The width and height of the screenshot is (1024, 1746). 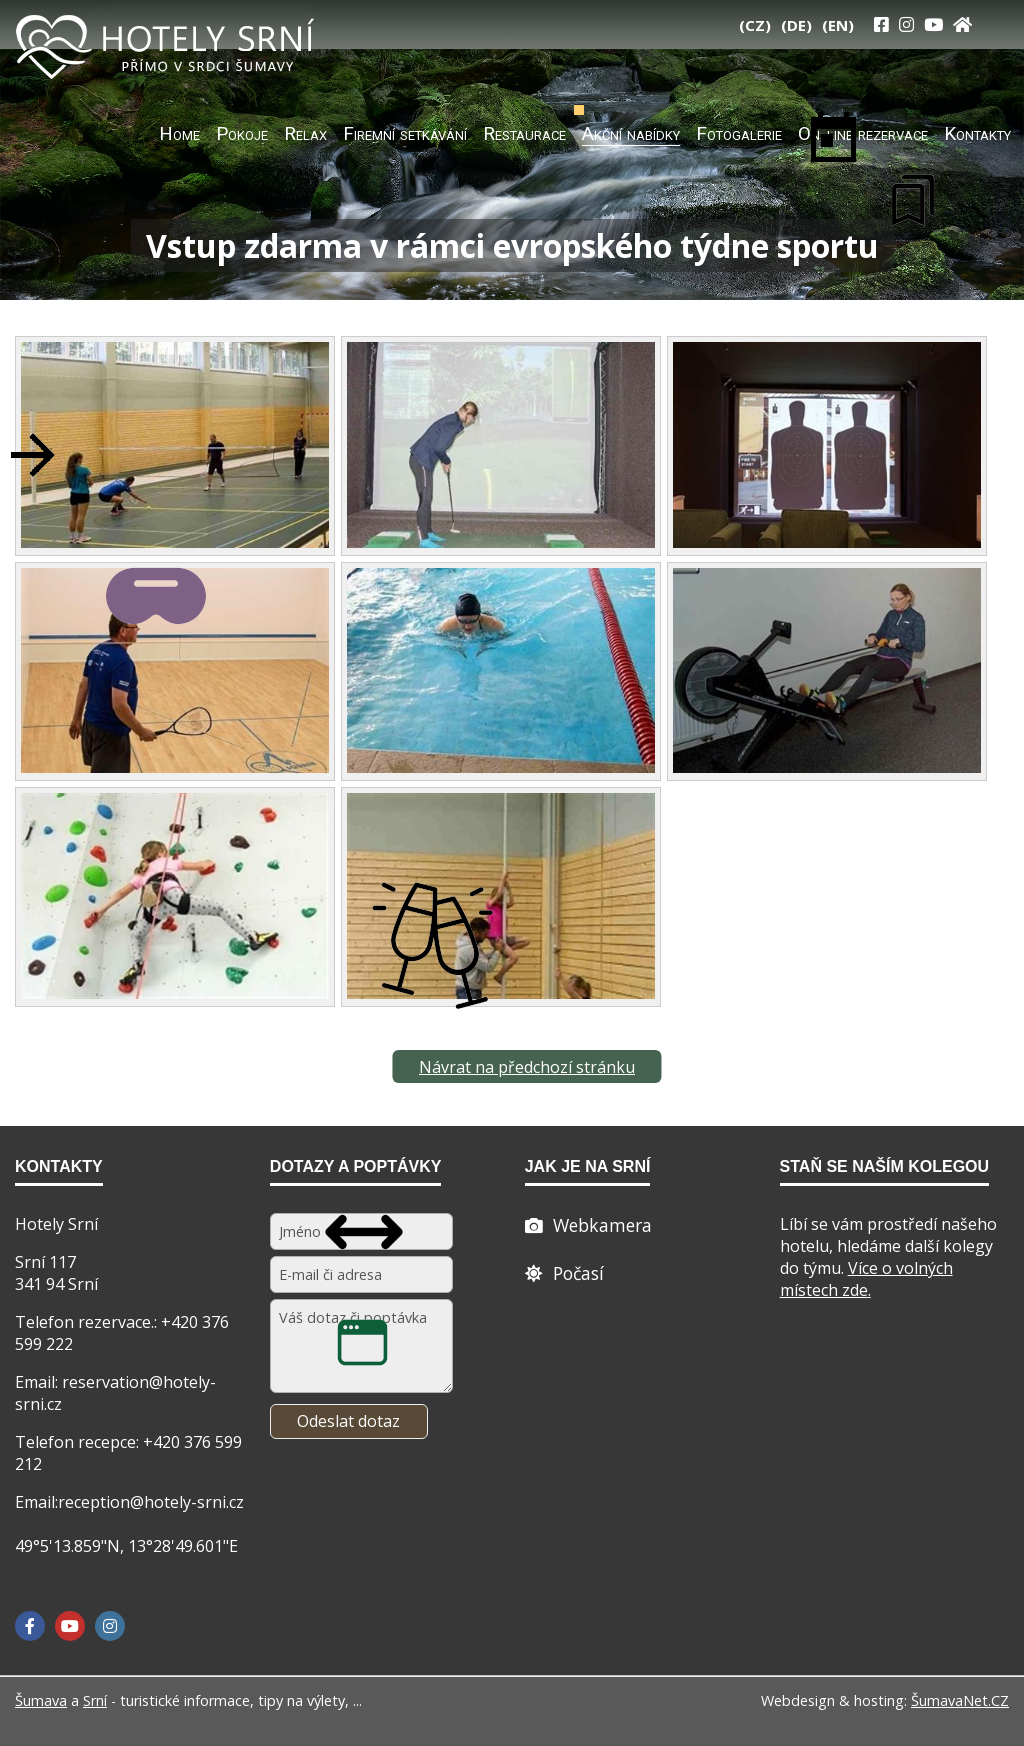 What do you see at coordinates (913, 200) in the screenshot?
I see `view all saved bookmarks` at bounding box center [913, 200].